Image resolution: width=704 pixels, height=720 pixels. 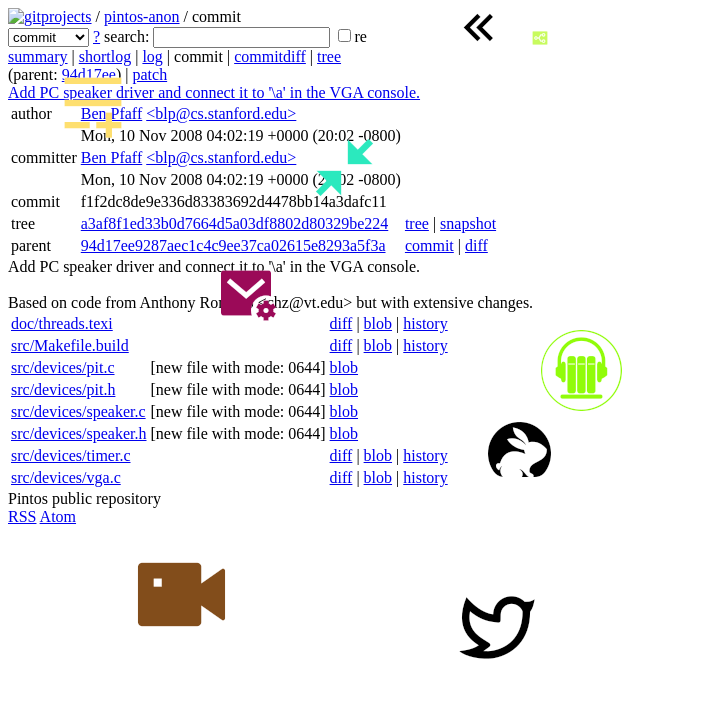 I want to click on go back to the previous section, so click(x=479, y=27).